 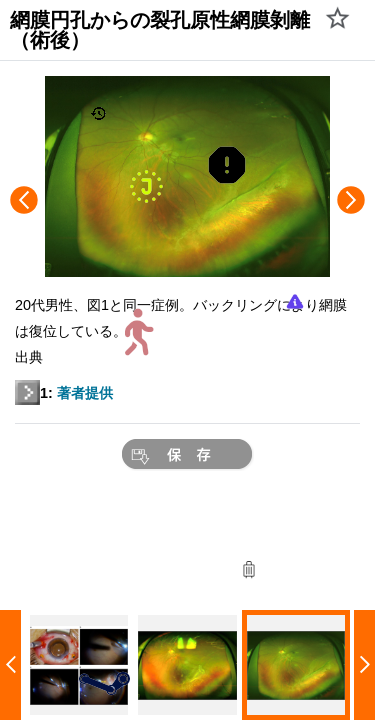 I want to click on view browsing or activity history, so click(x=98, y=113).